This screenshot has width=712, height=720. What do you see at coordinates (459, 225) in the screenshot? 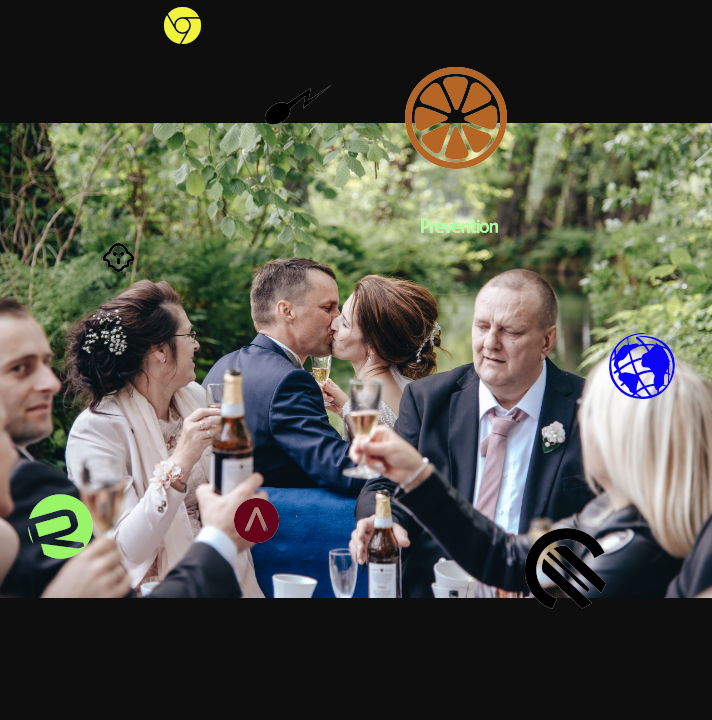
I see `prevention magazine brand logo` at bounding box center [459, 225].